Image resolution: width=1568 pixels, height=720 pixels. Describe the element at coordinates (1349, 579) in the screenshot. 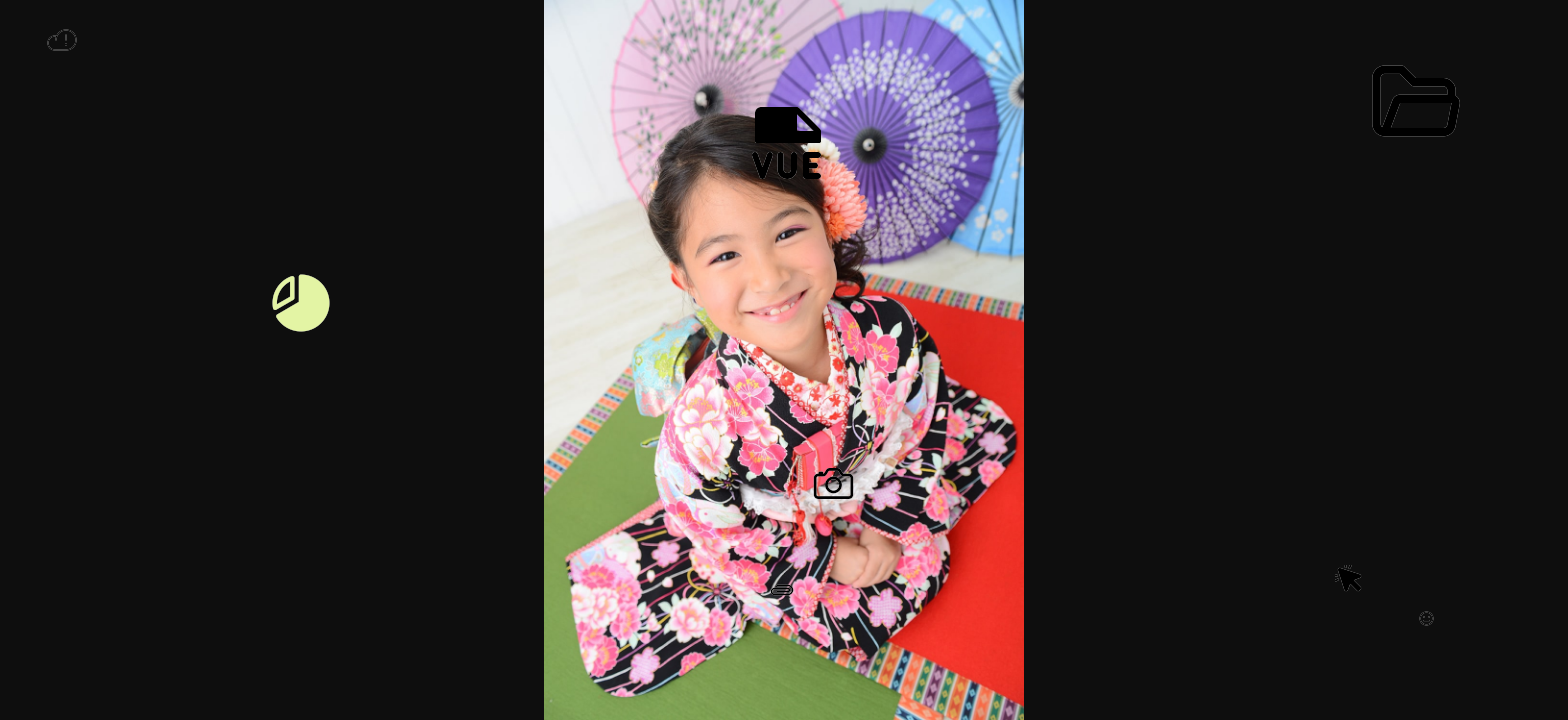

I see `click or tap to interact` at that location.